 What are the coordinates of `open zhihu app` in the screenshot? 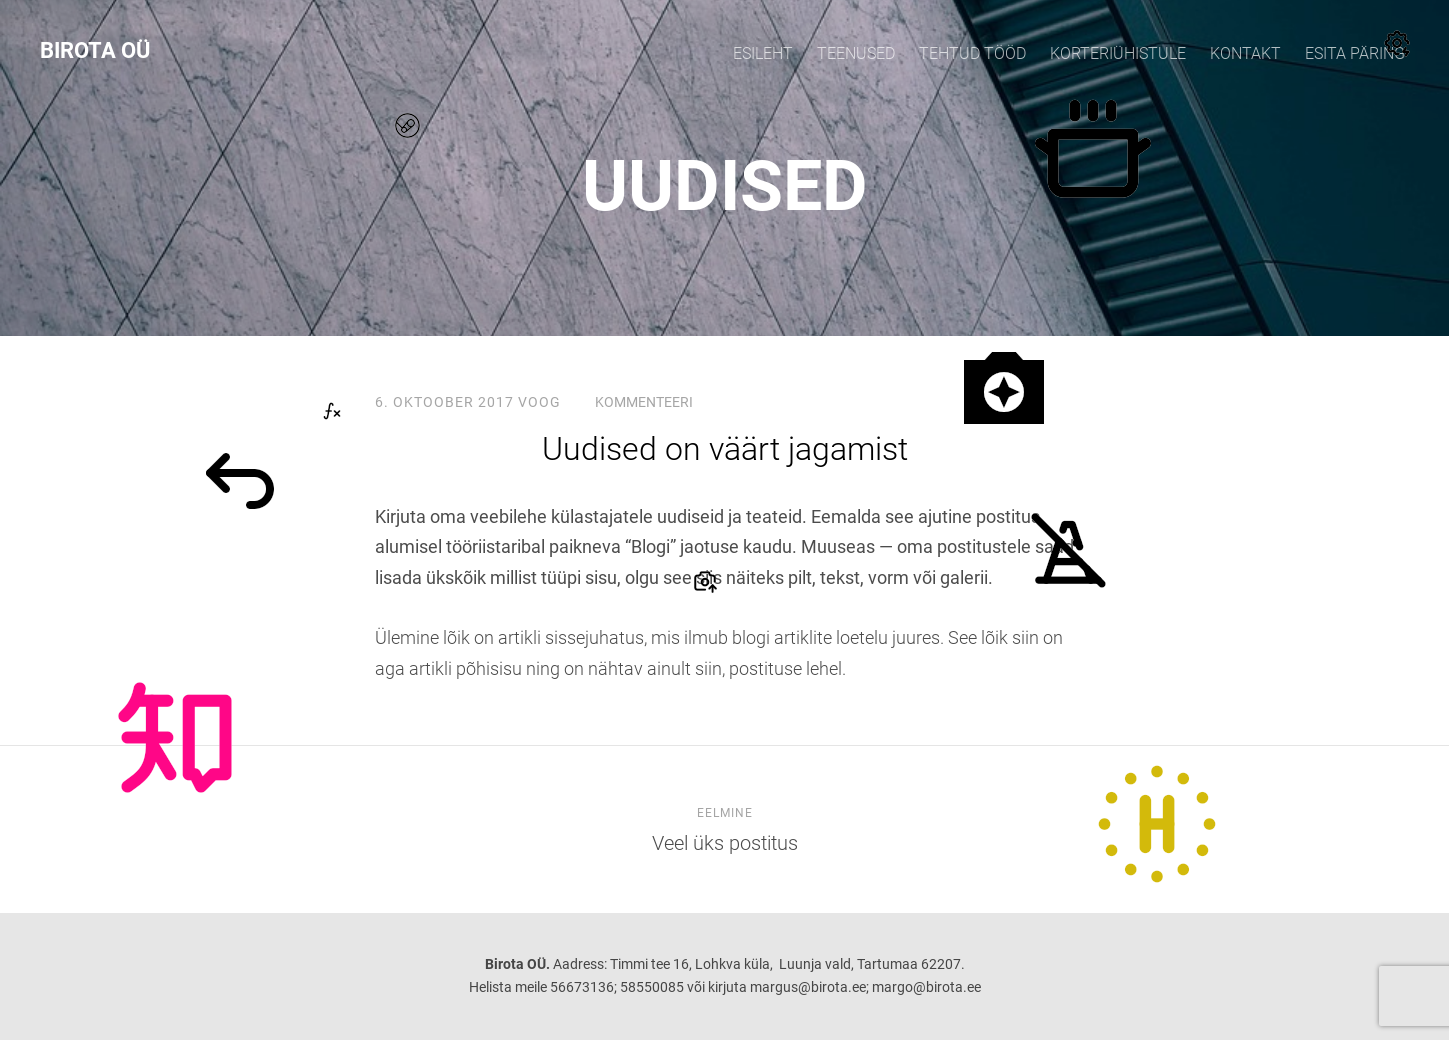 It's located at (176, 737).